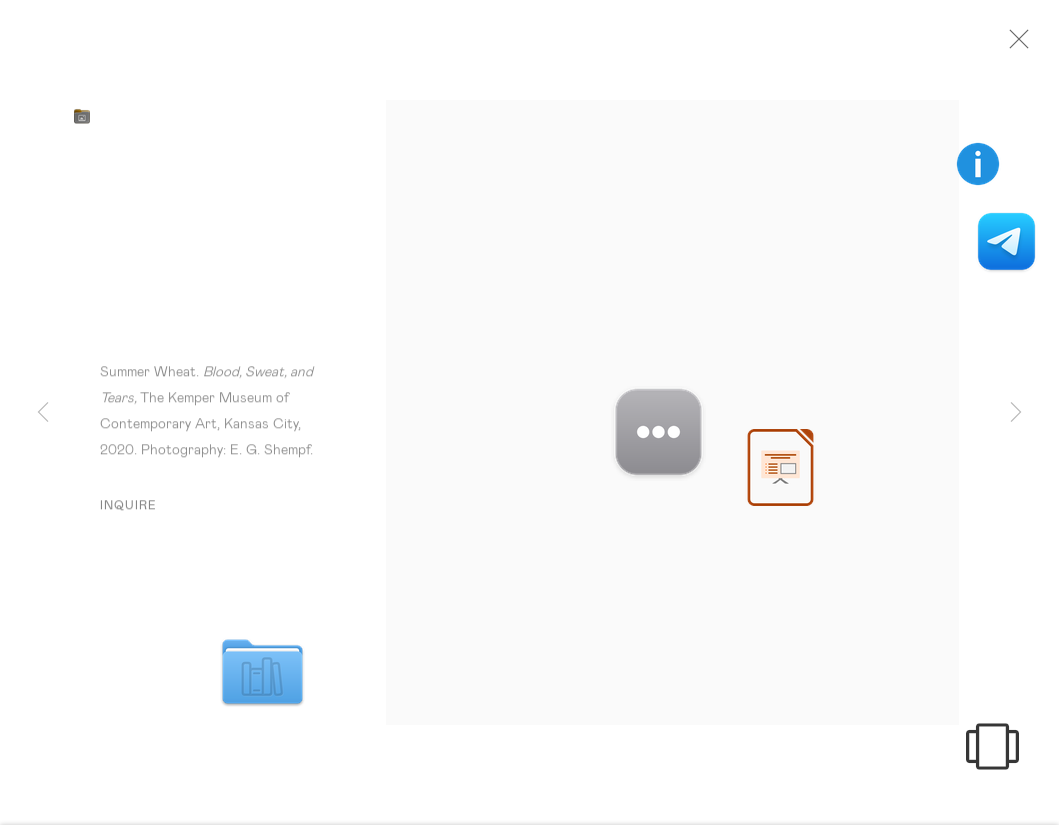 This screenshot has width=1059, height=825. What do you see at coordinates (992, 746) in the screenshot?
I see `access multitasking or window management settings` at bounding box center [992, 746].